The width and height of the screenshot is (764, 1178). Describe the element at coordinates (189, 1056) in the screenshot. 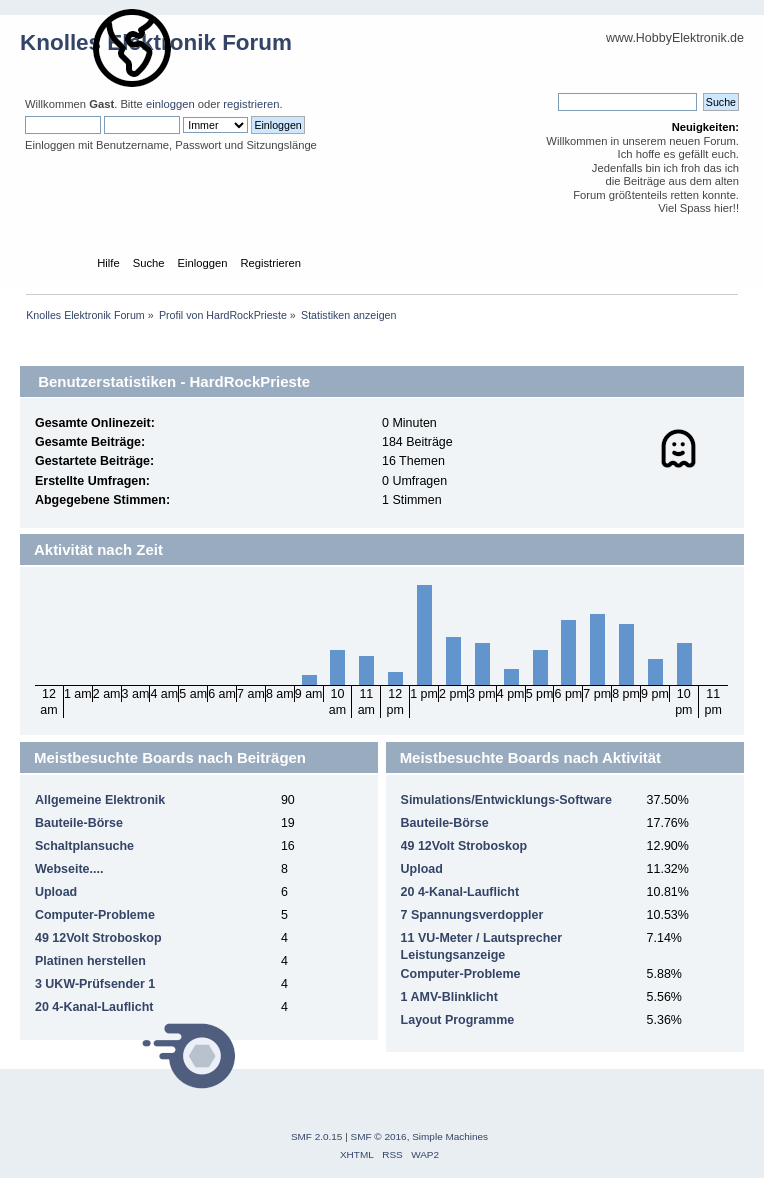

I see `access discord nitro subscription features` at that location.